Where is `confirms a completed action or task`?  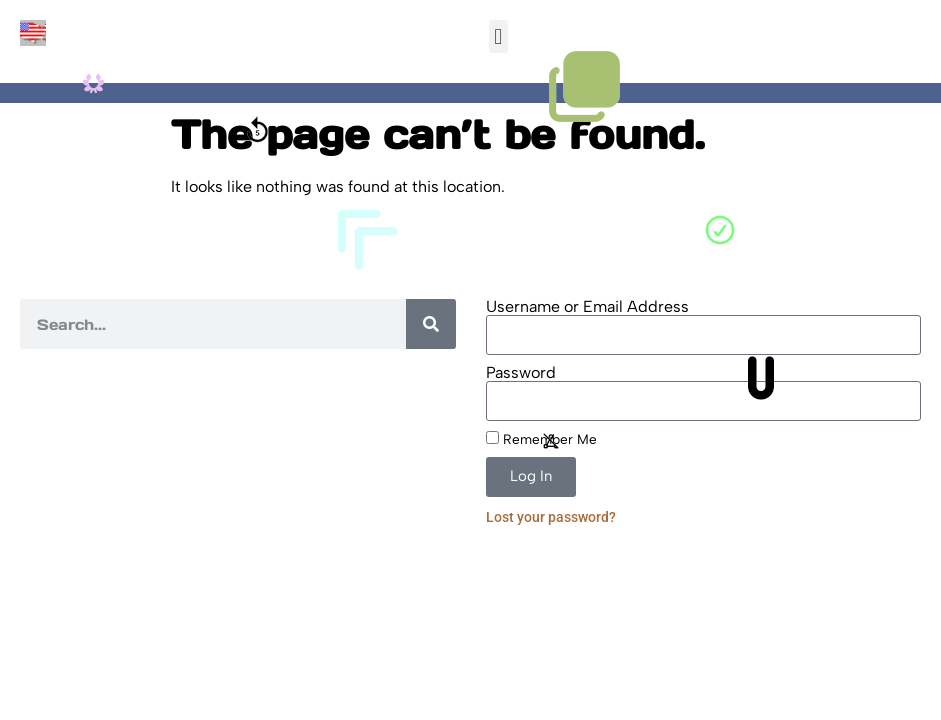
confirms a completed action or task is located at coordinates (720, 230).